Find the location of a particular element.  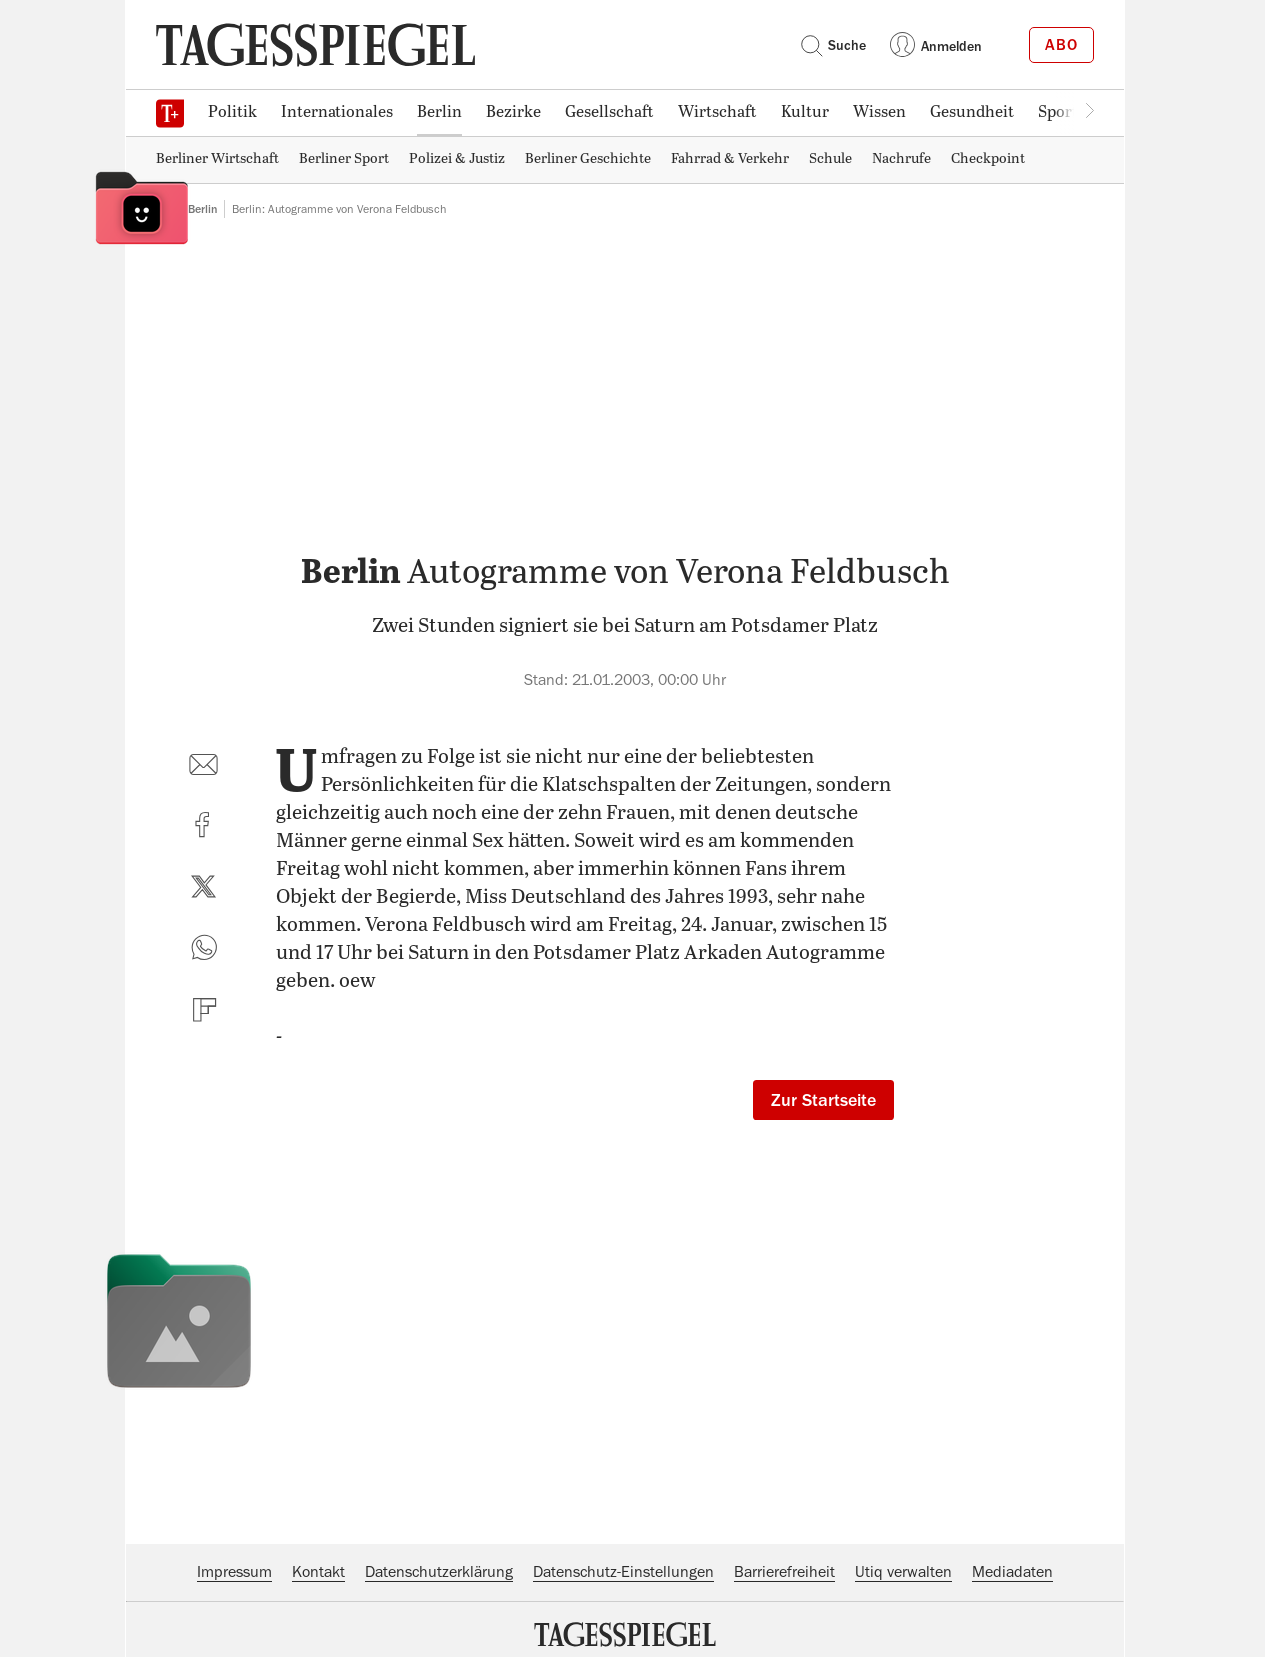

open adobe creative cloud files folder is located at coordinates (141, 210).